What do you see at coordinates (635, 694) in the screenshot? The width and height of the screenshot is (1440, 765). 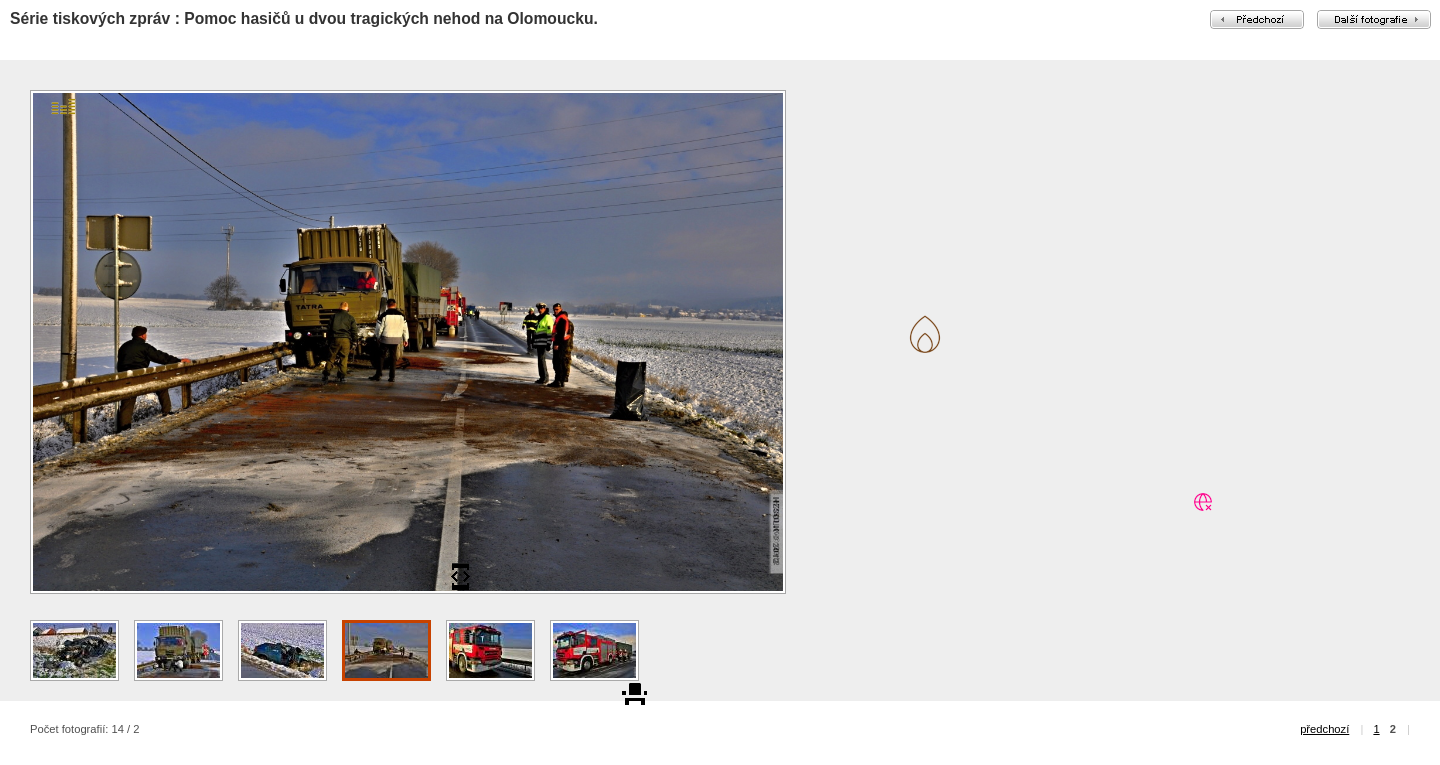 I see `view or select your seat assignment` at bounding box center [635, 694].